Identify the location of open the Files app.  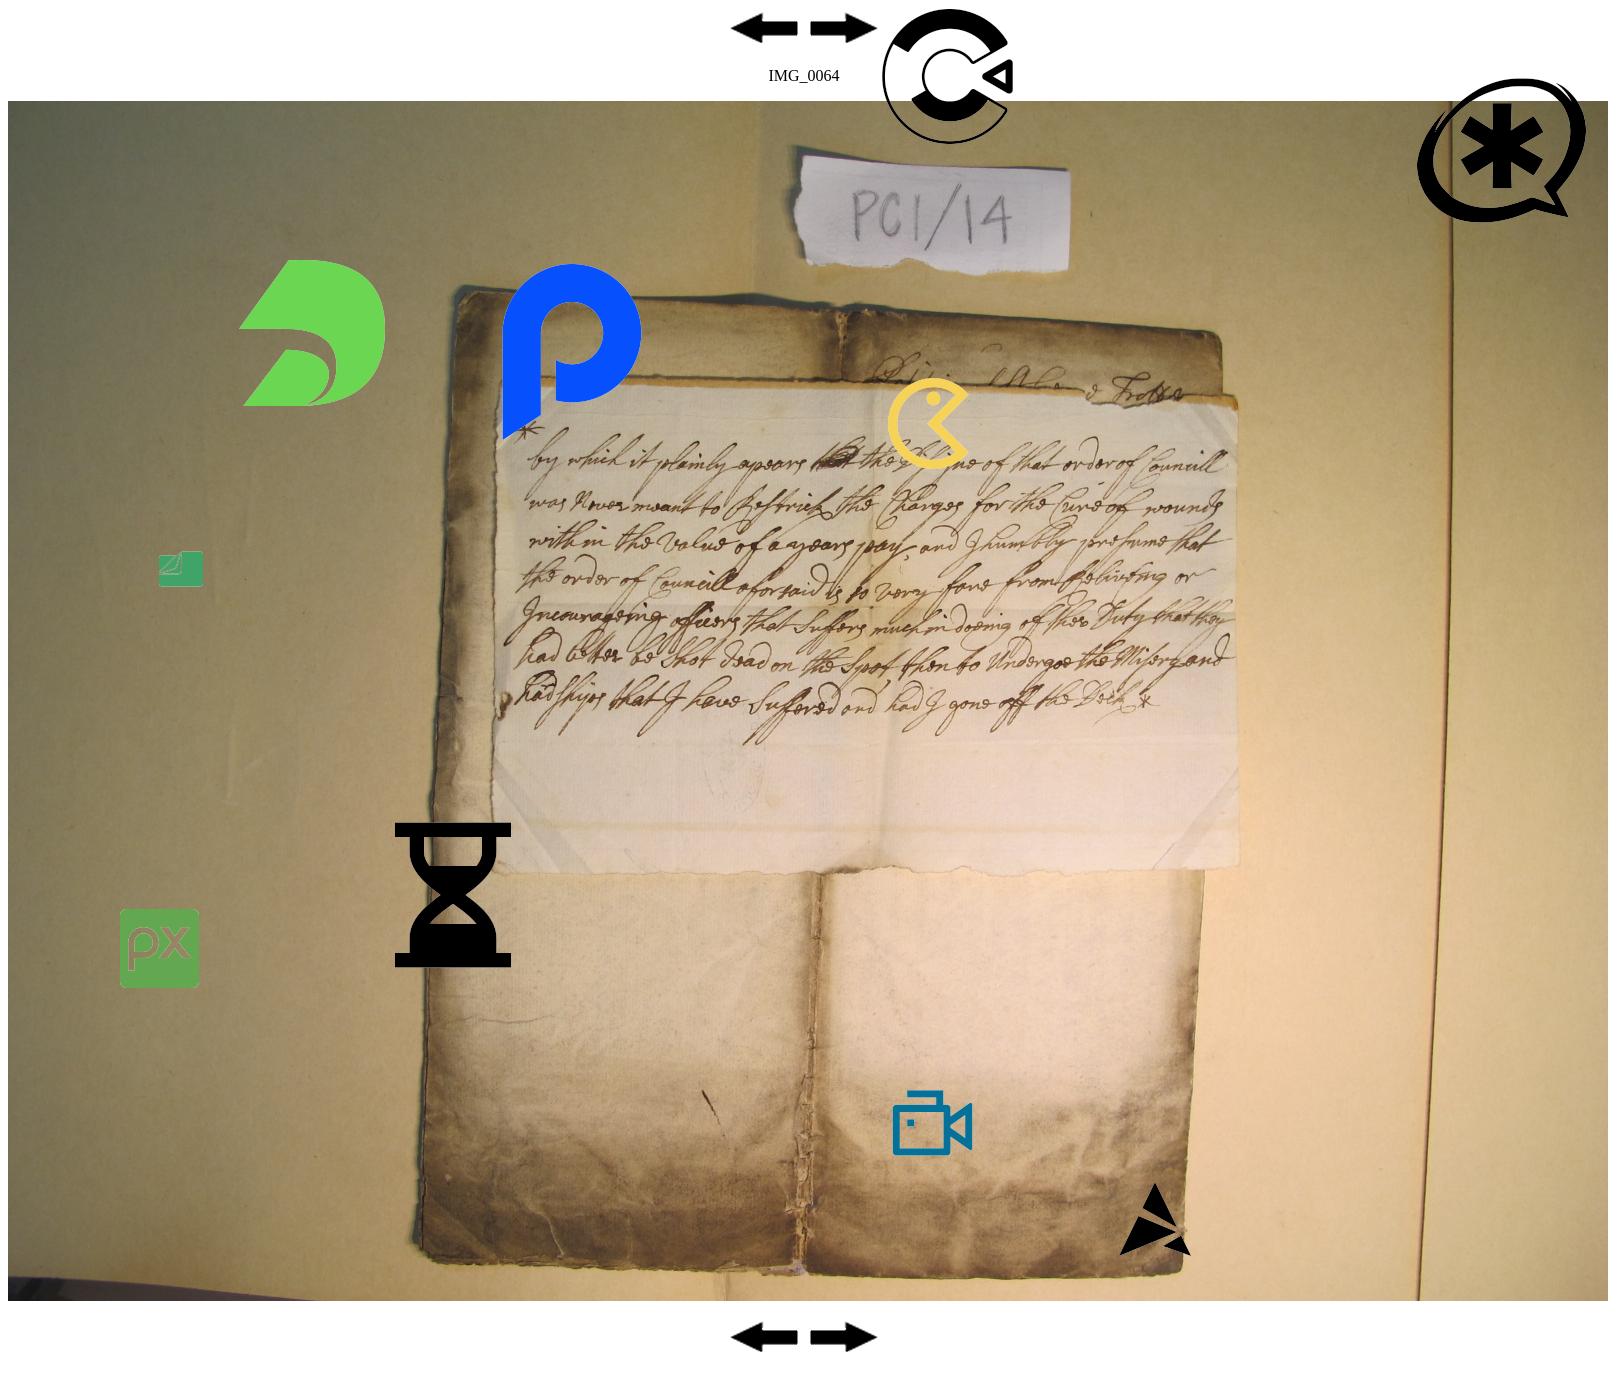
(181, 569).